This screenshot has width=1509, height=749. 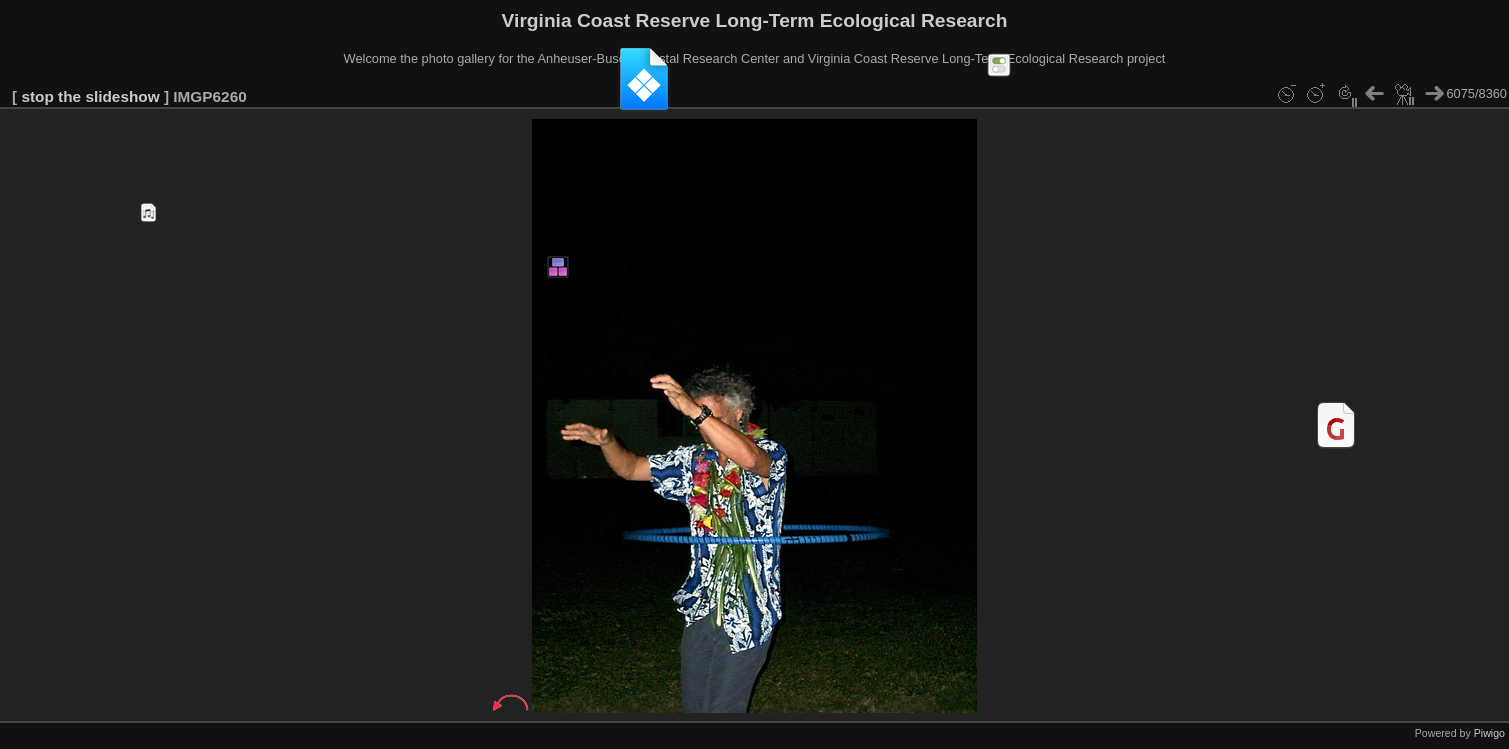 I want to click on open gnome tweaks to customize system settings, so click(x=999, y=65).